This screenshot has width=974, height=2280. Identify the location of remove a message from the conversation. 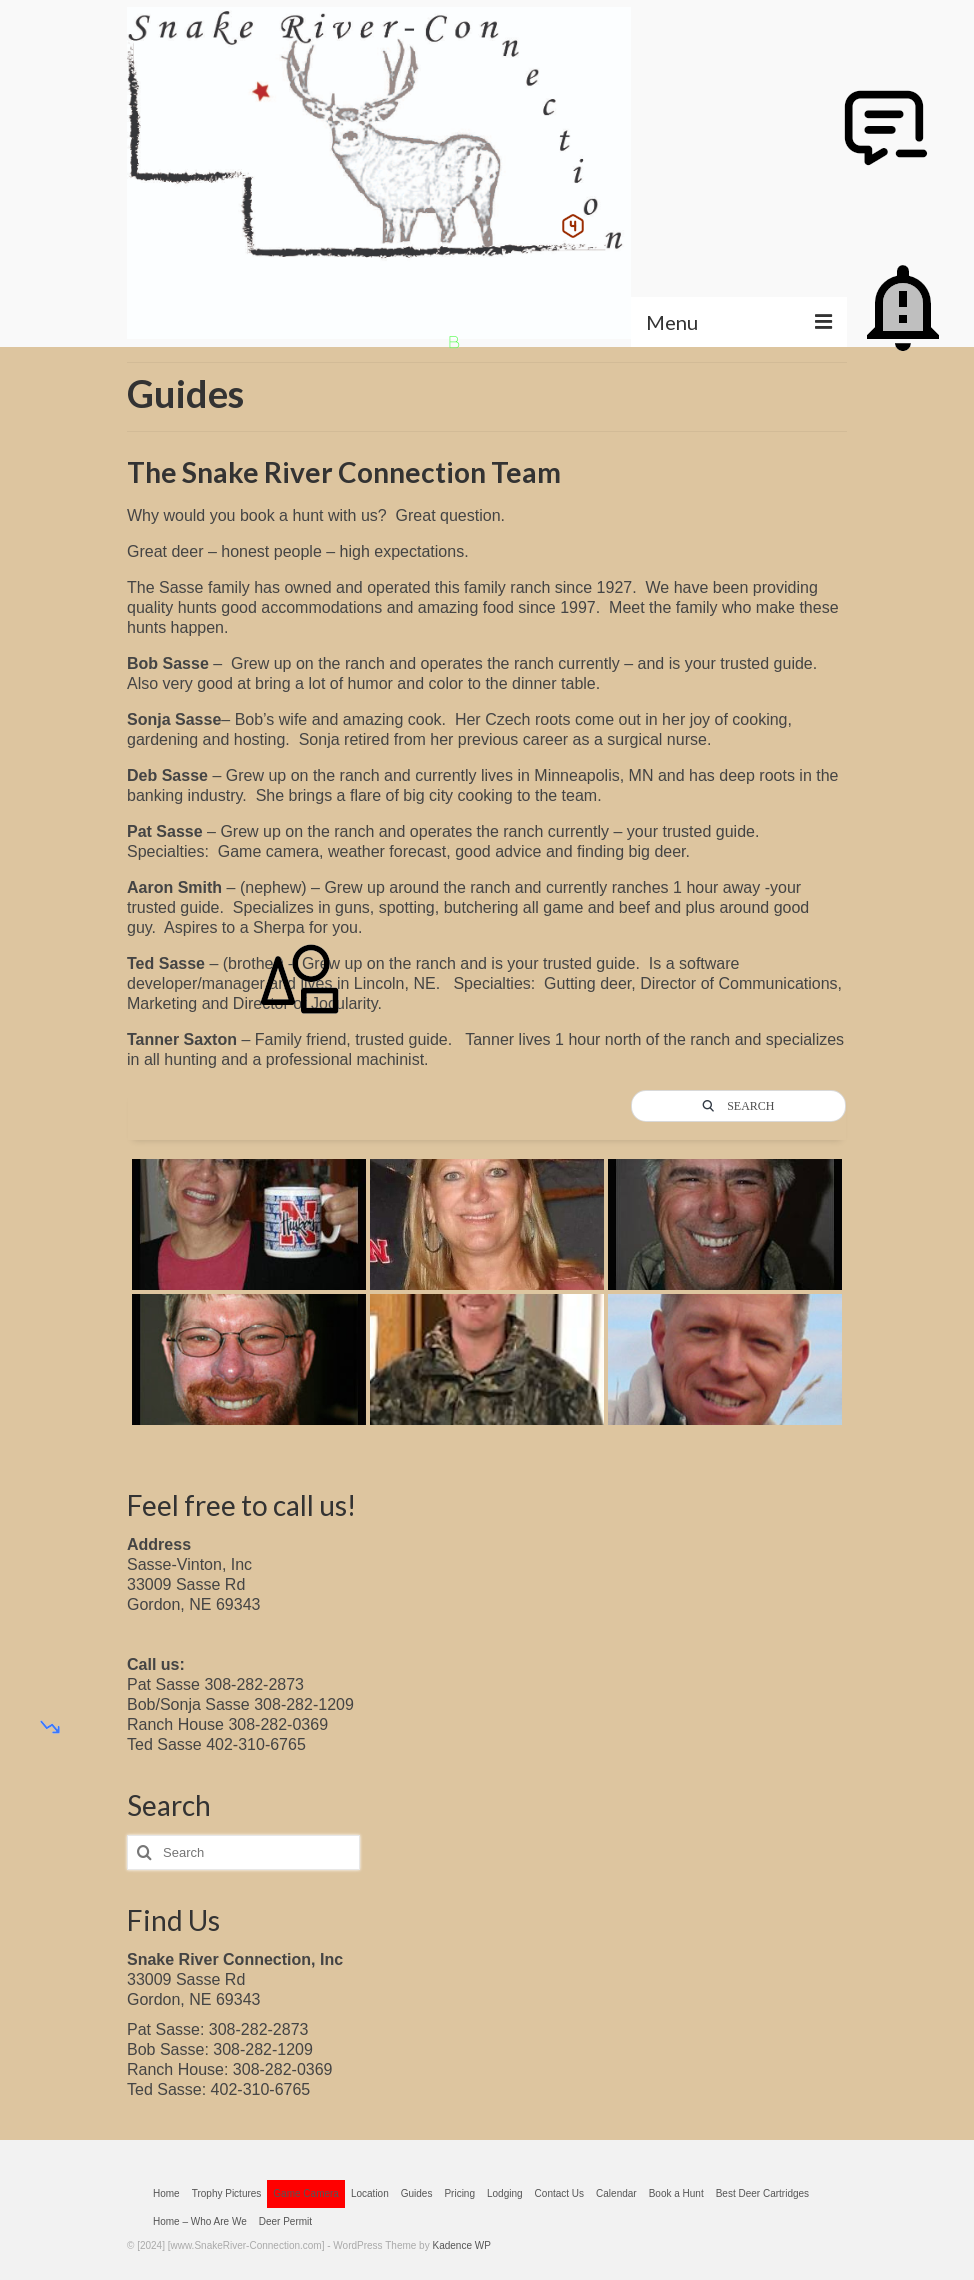
(884, 126).